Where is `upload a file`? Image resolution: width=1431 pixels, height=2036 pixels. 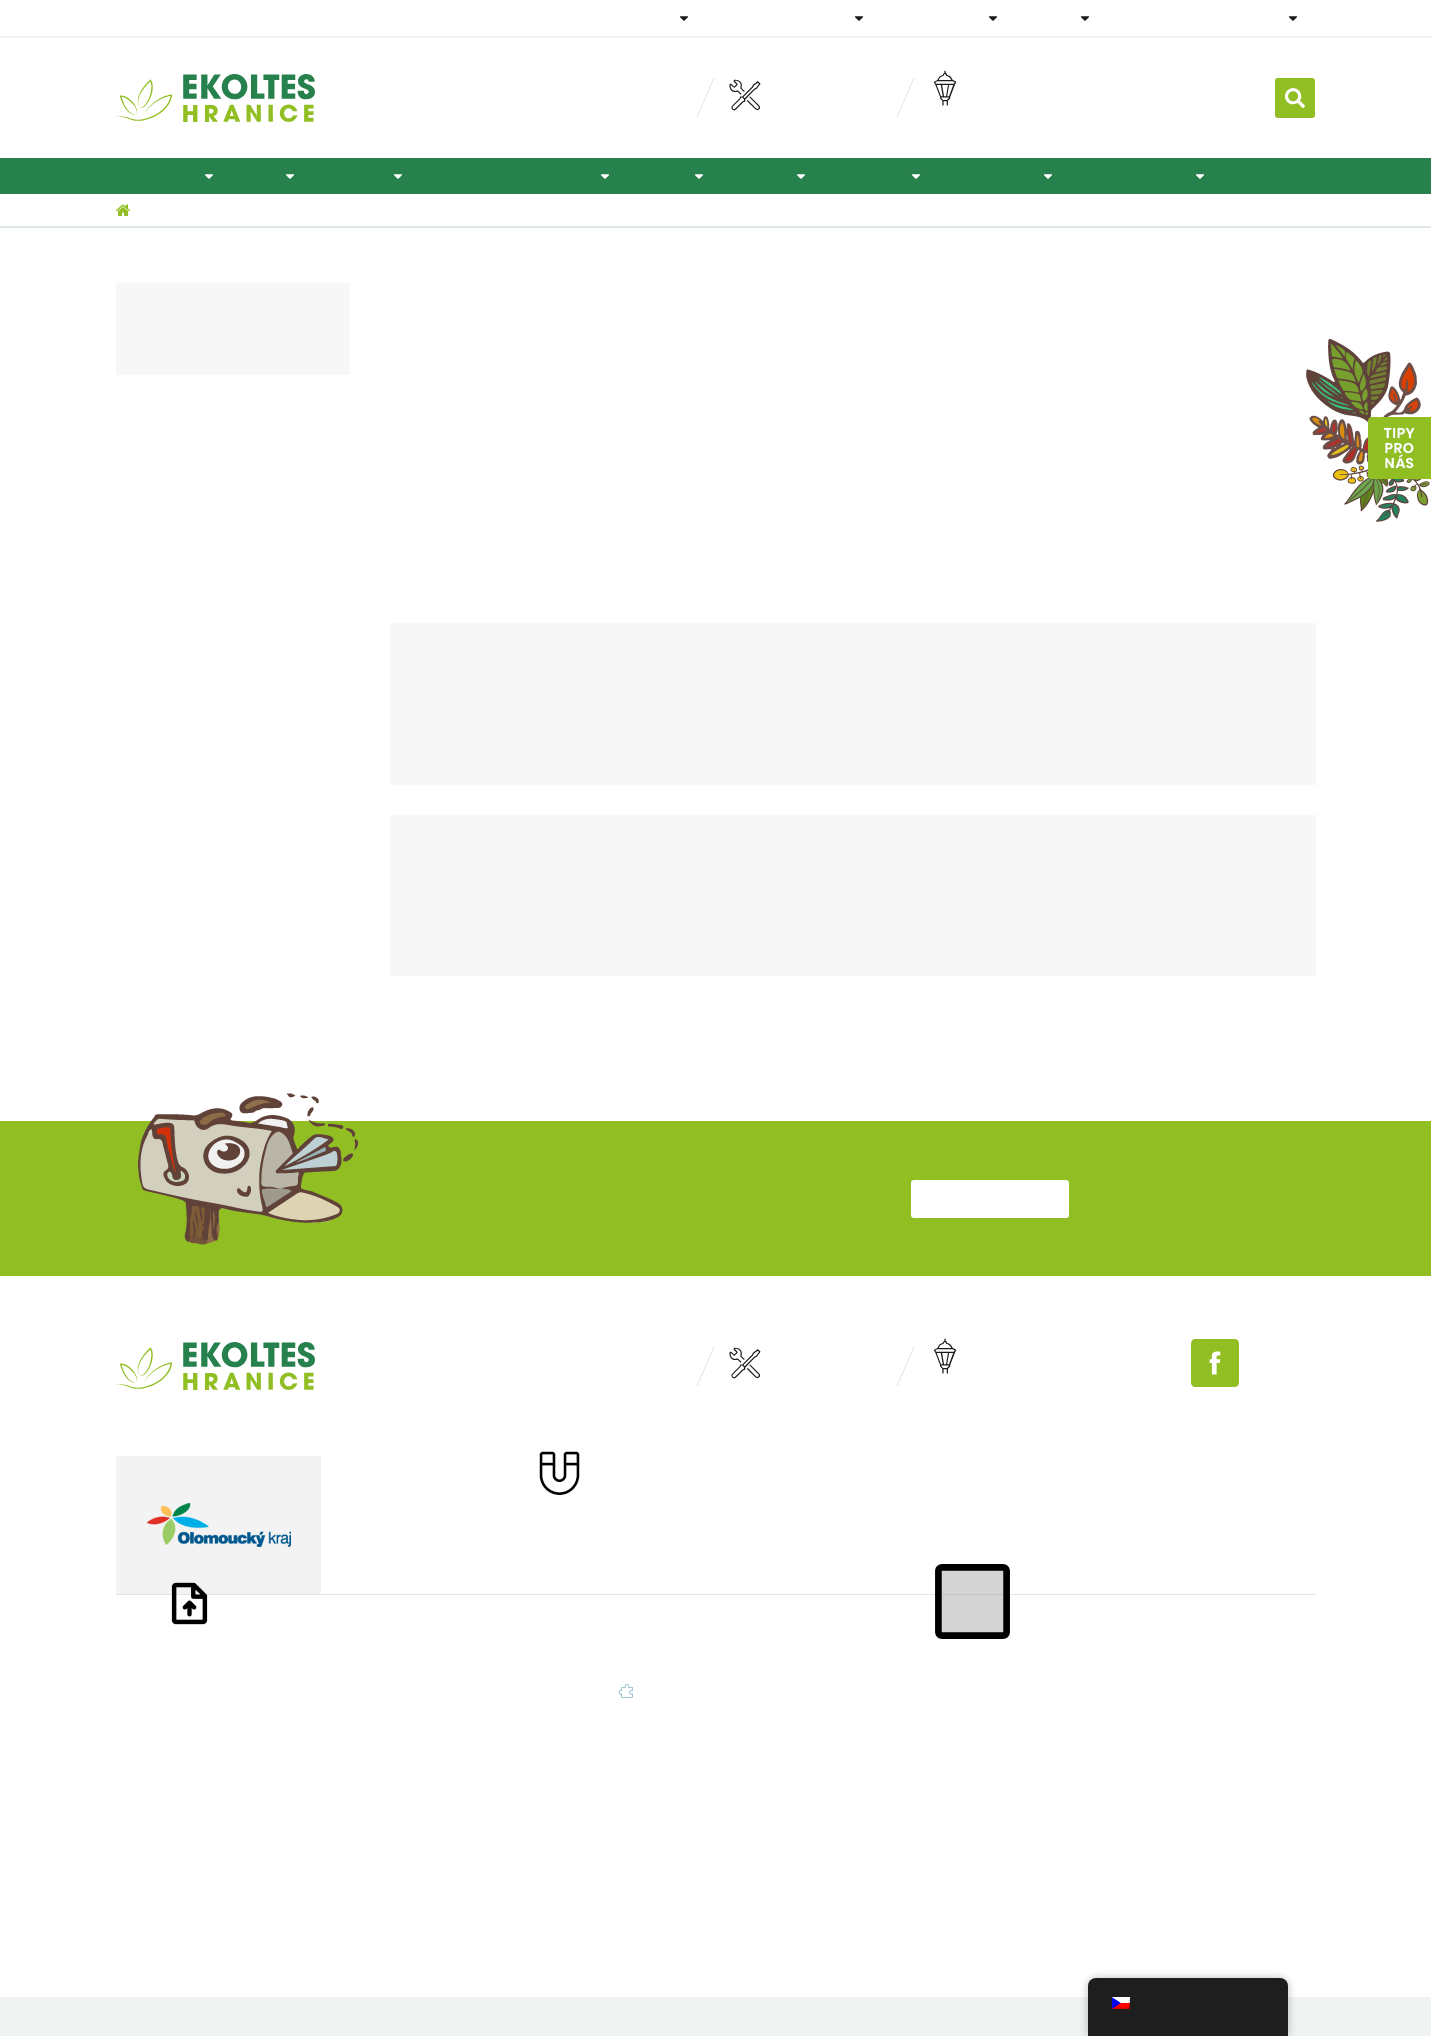
upload a file is located at coordinates (189, 1603).